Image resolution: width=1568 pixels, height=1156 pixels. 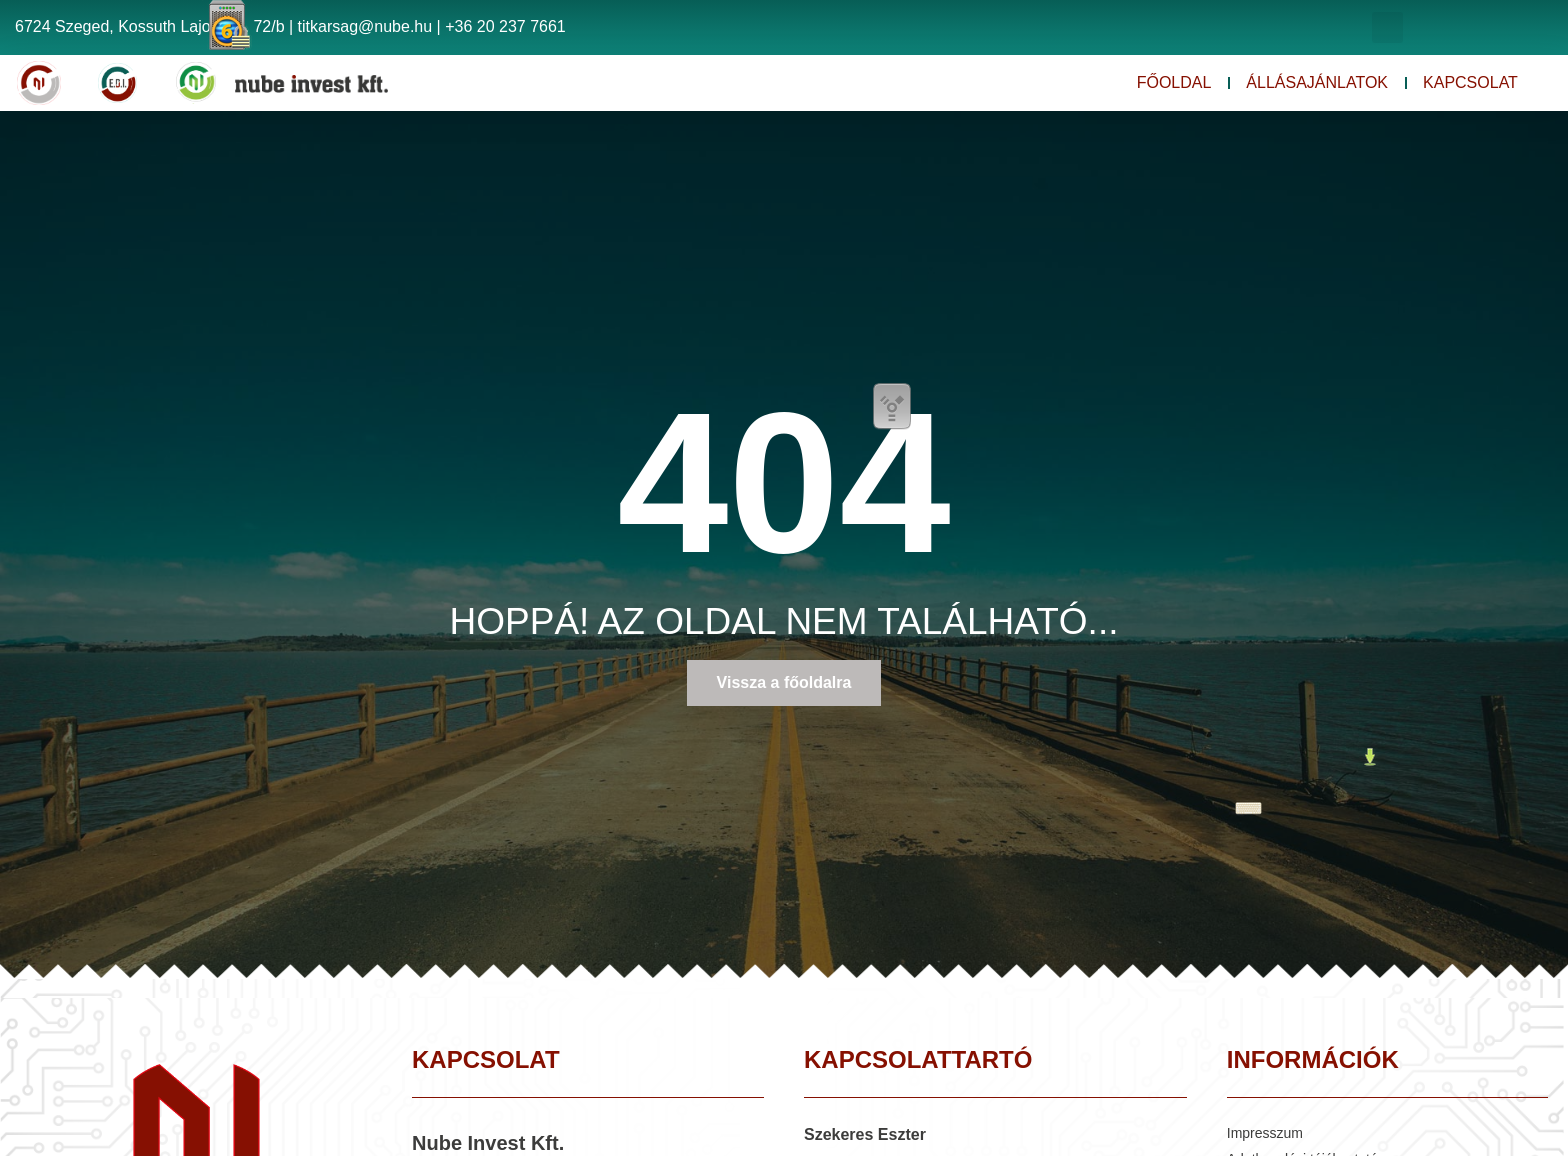 What do you see at coordinates (1248, 808) in the screenshot?
I see `indicates keyboard with yellow backlighting enabled` at bounding box center [1248, 808].